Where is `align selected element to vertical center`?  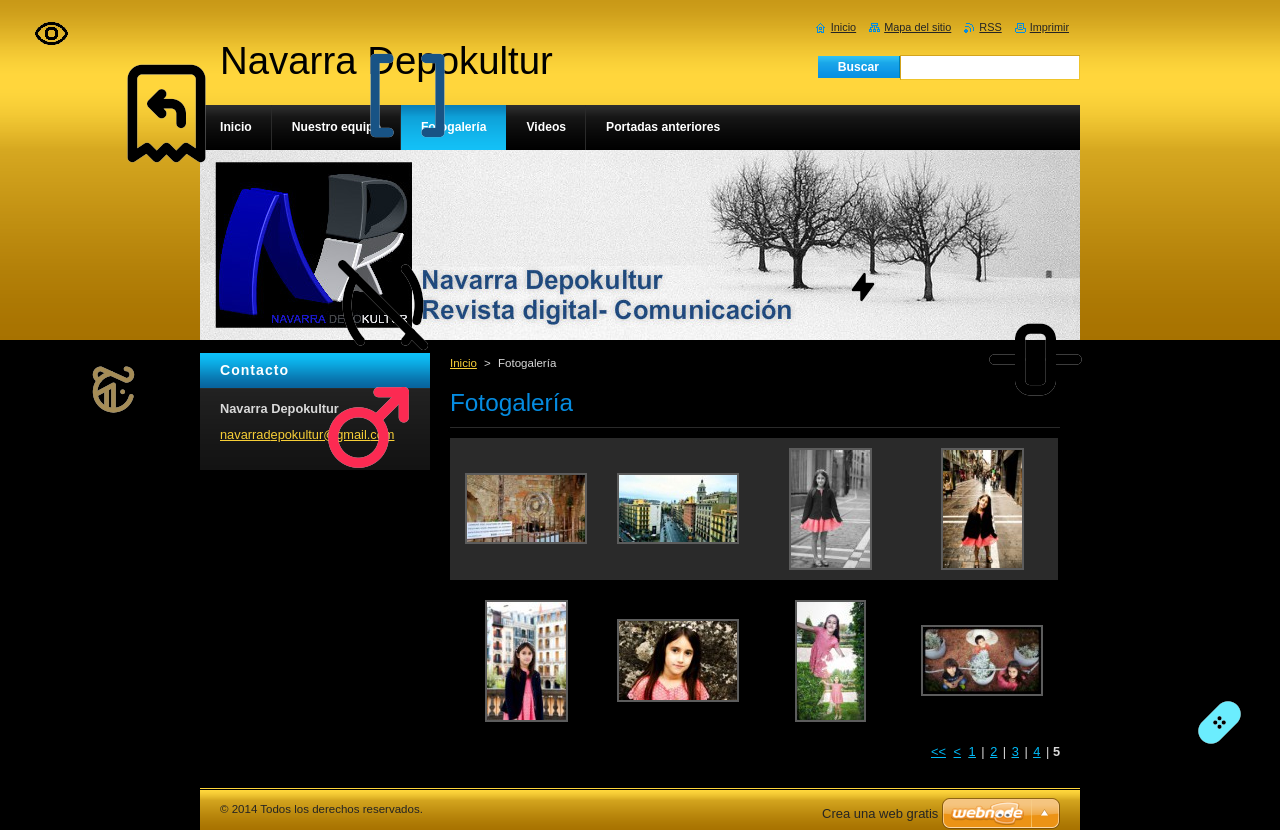 align selected element to vertical center is located at coordinates (1035, 359).